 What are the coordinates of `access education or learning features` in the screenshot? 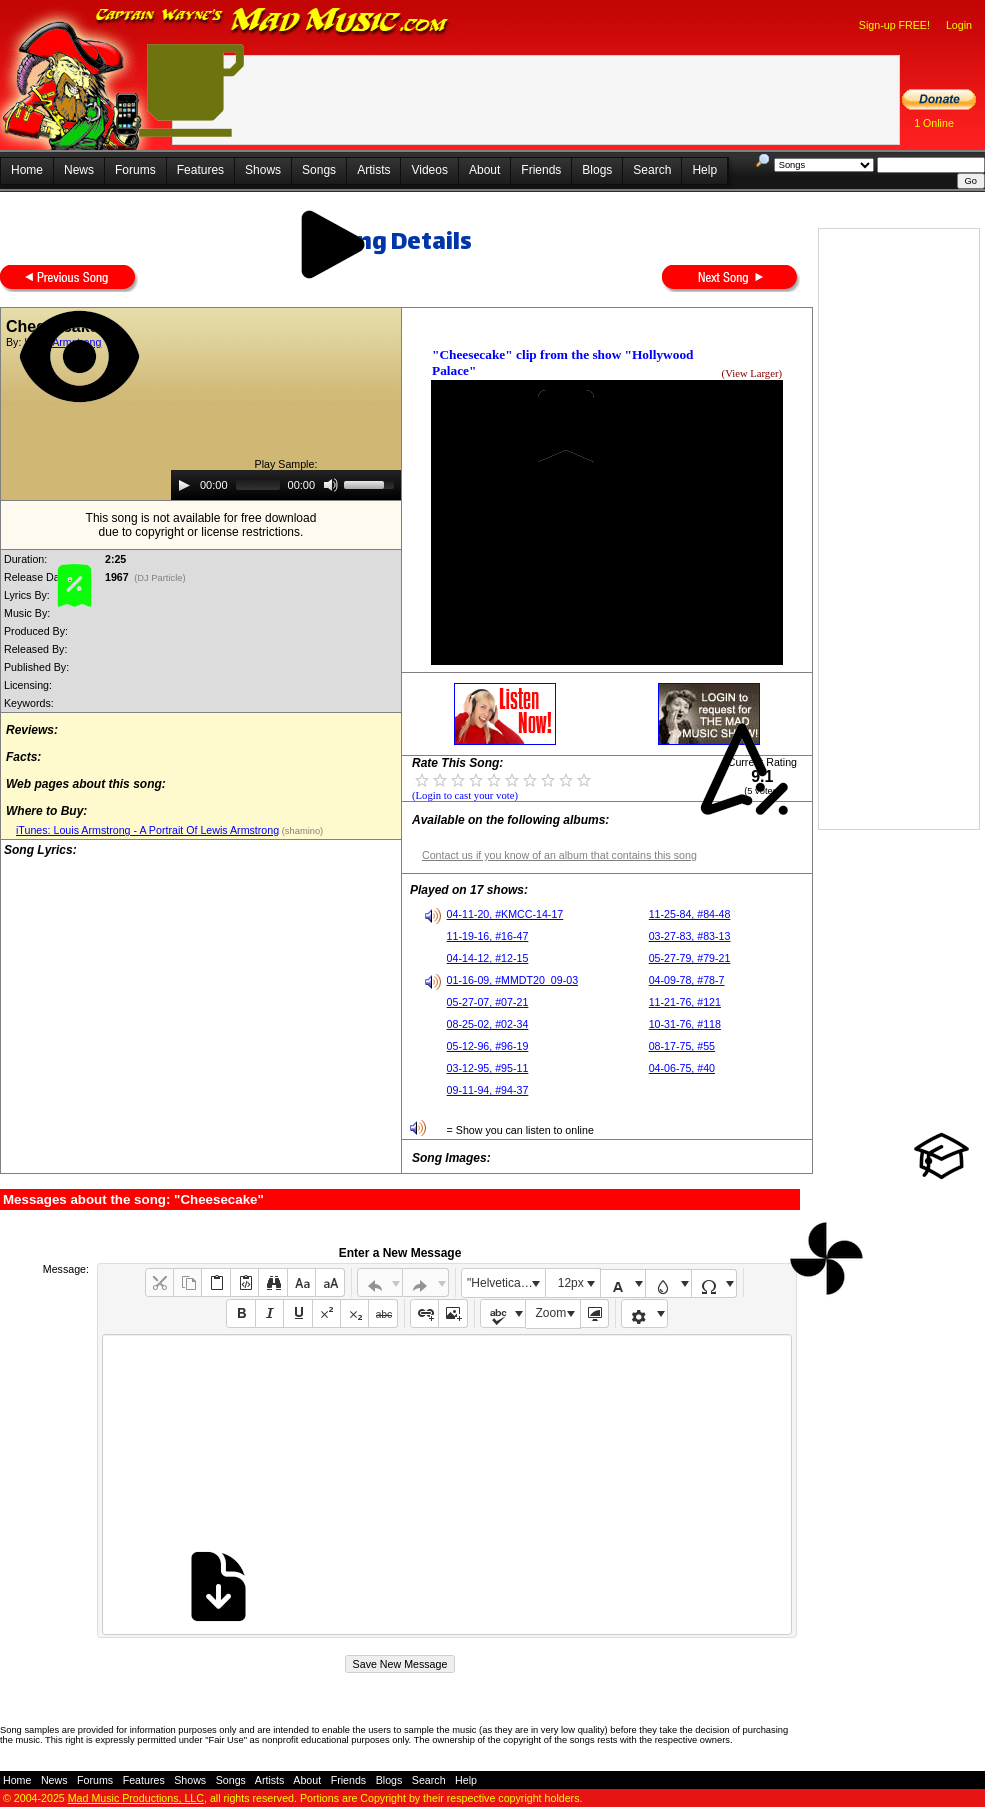 It's located at (941, 1155).